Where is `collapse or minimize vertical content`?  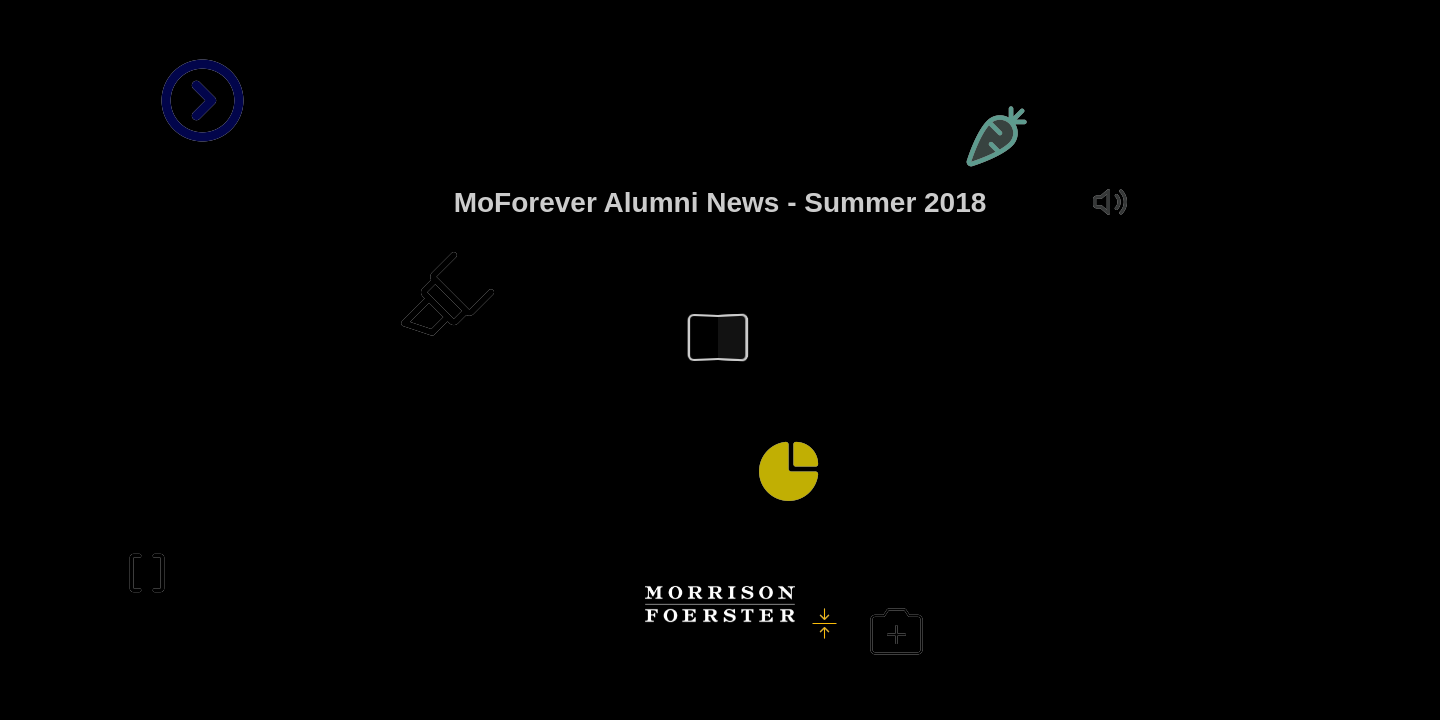 collapse or minimize vertical content is located at coordinates (824, 623).